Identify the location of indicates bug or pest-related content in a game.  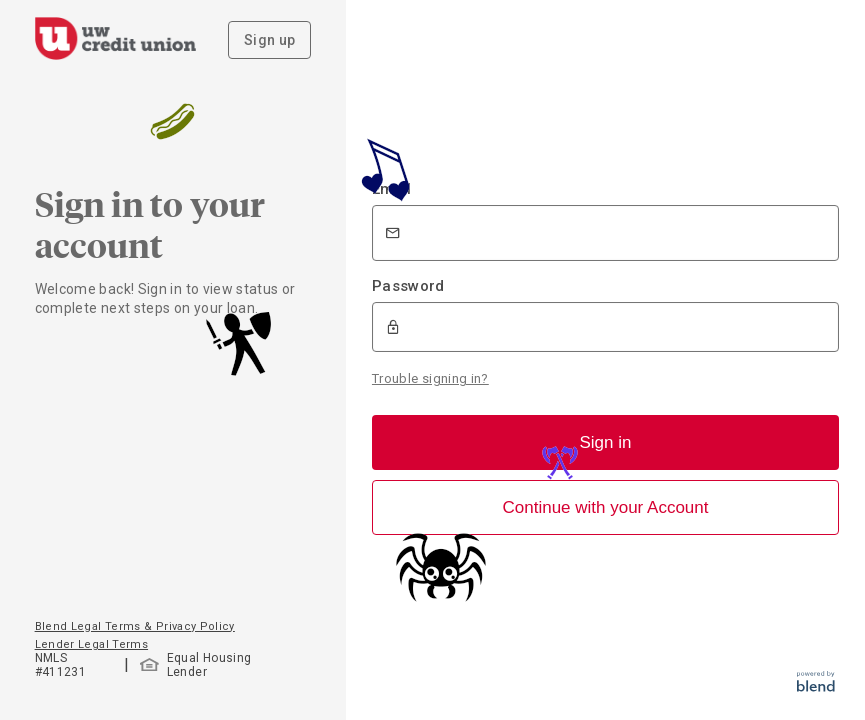
(441, 569).